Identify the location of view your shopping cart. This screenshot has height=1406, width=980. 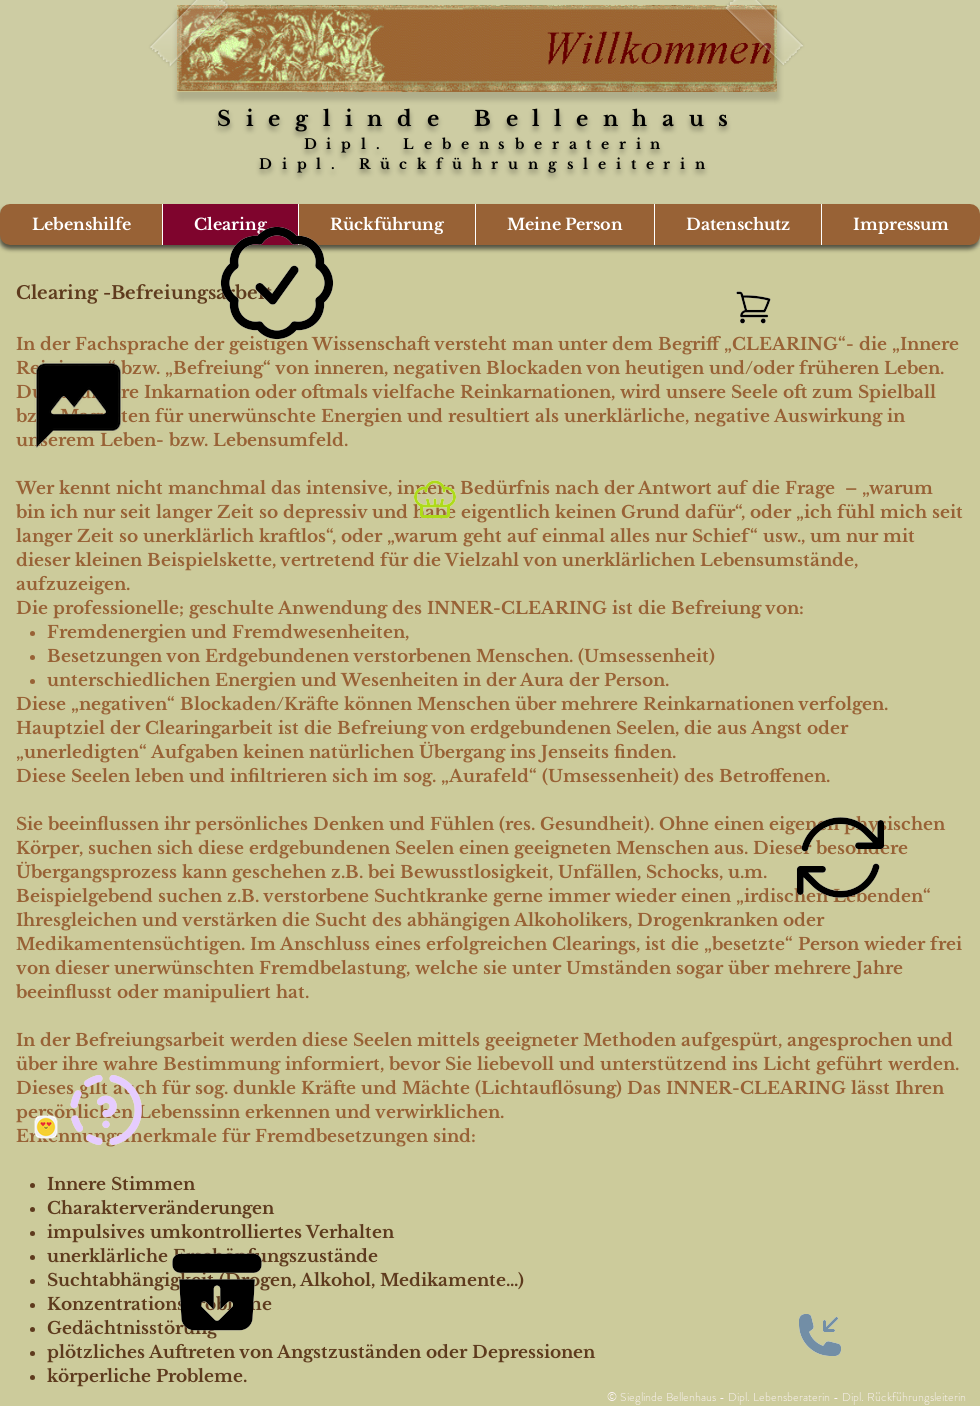
(753, 307).